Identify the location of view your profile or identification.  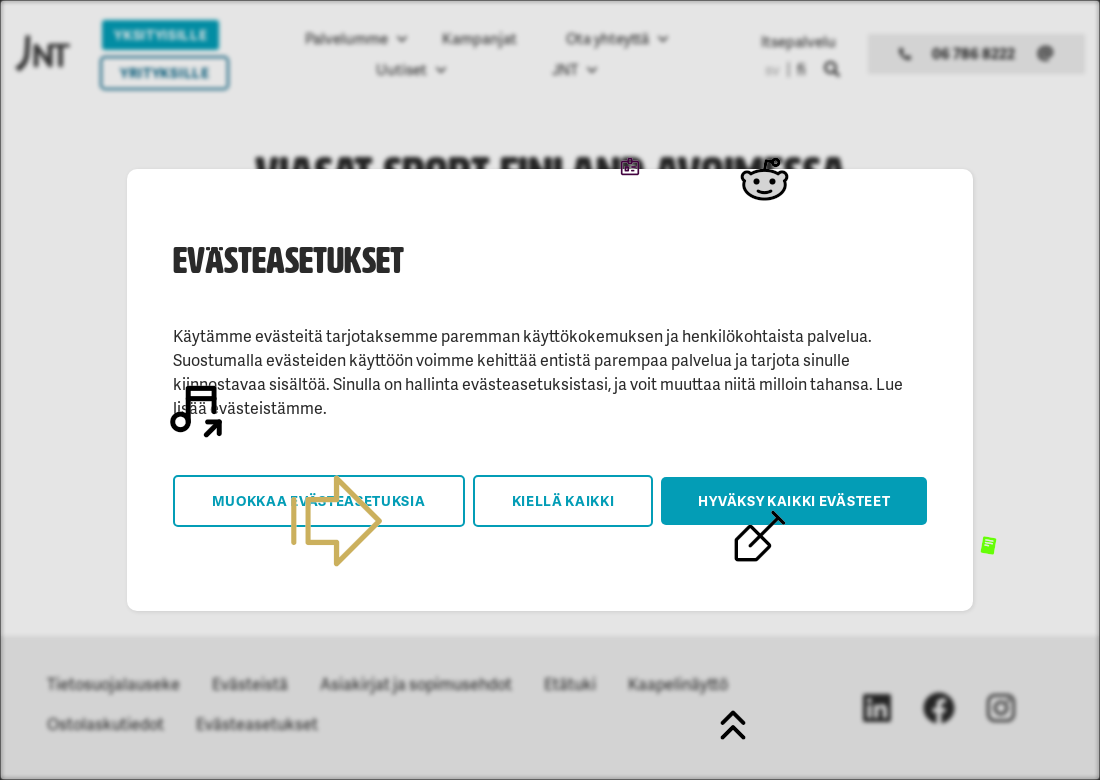
(630, 167).